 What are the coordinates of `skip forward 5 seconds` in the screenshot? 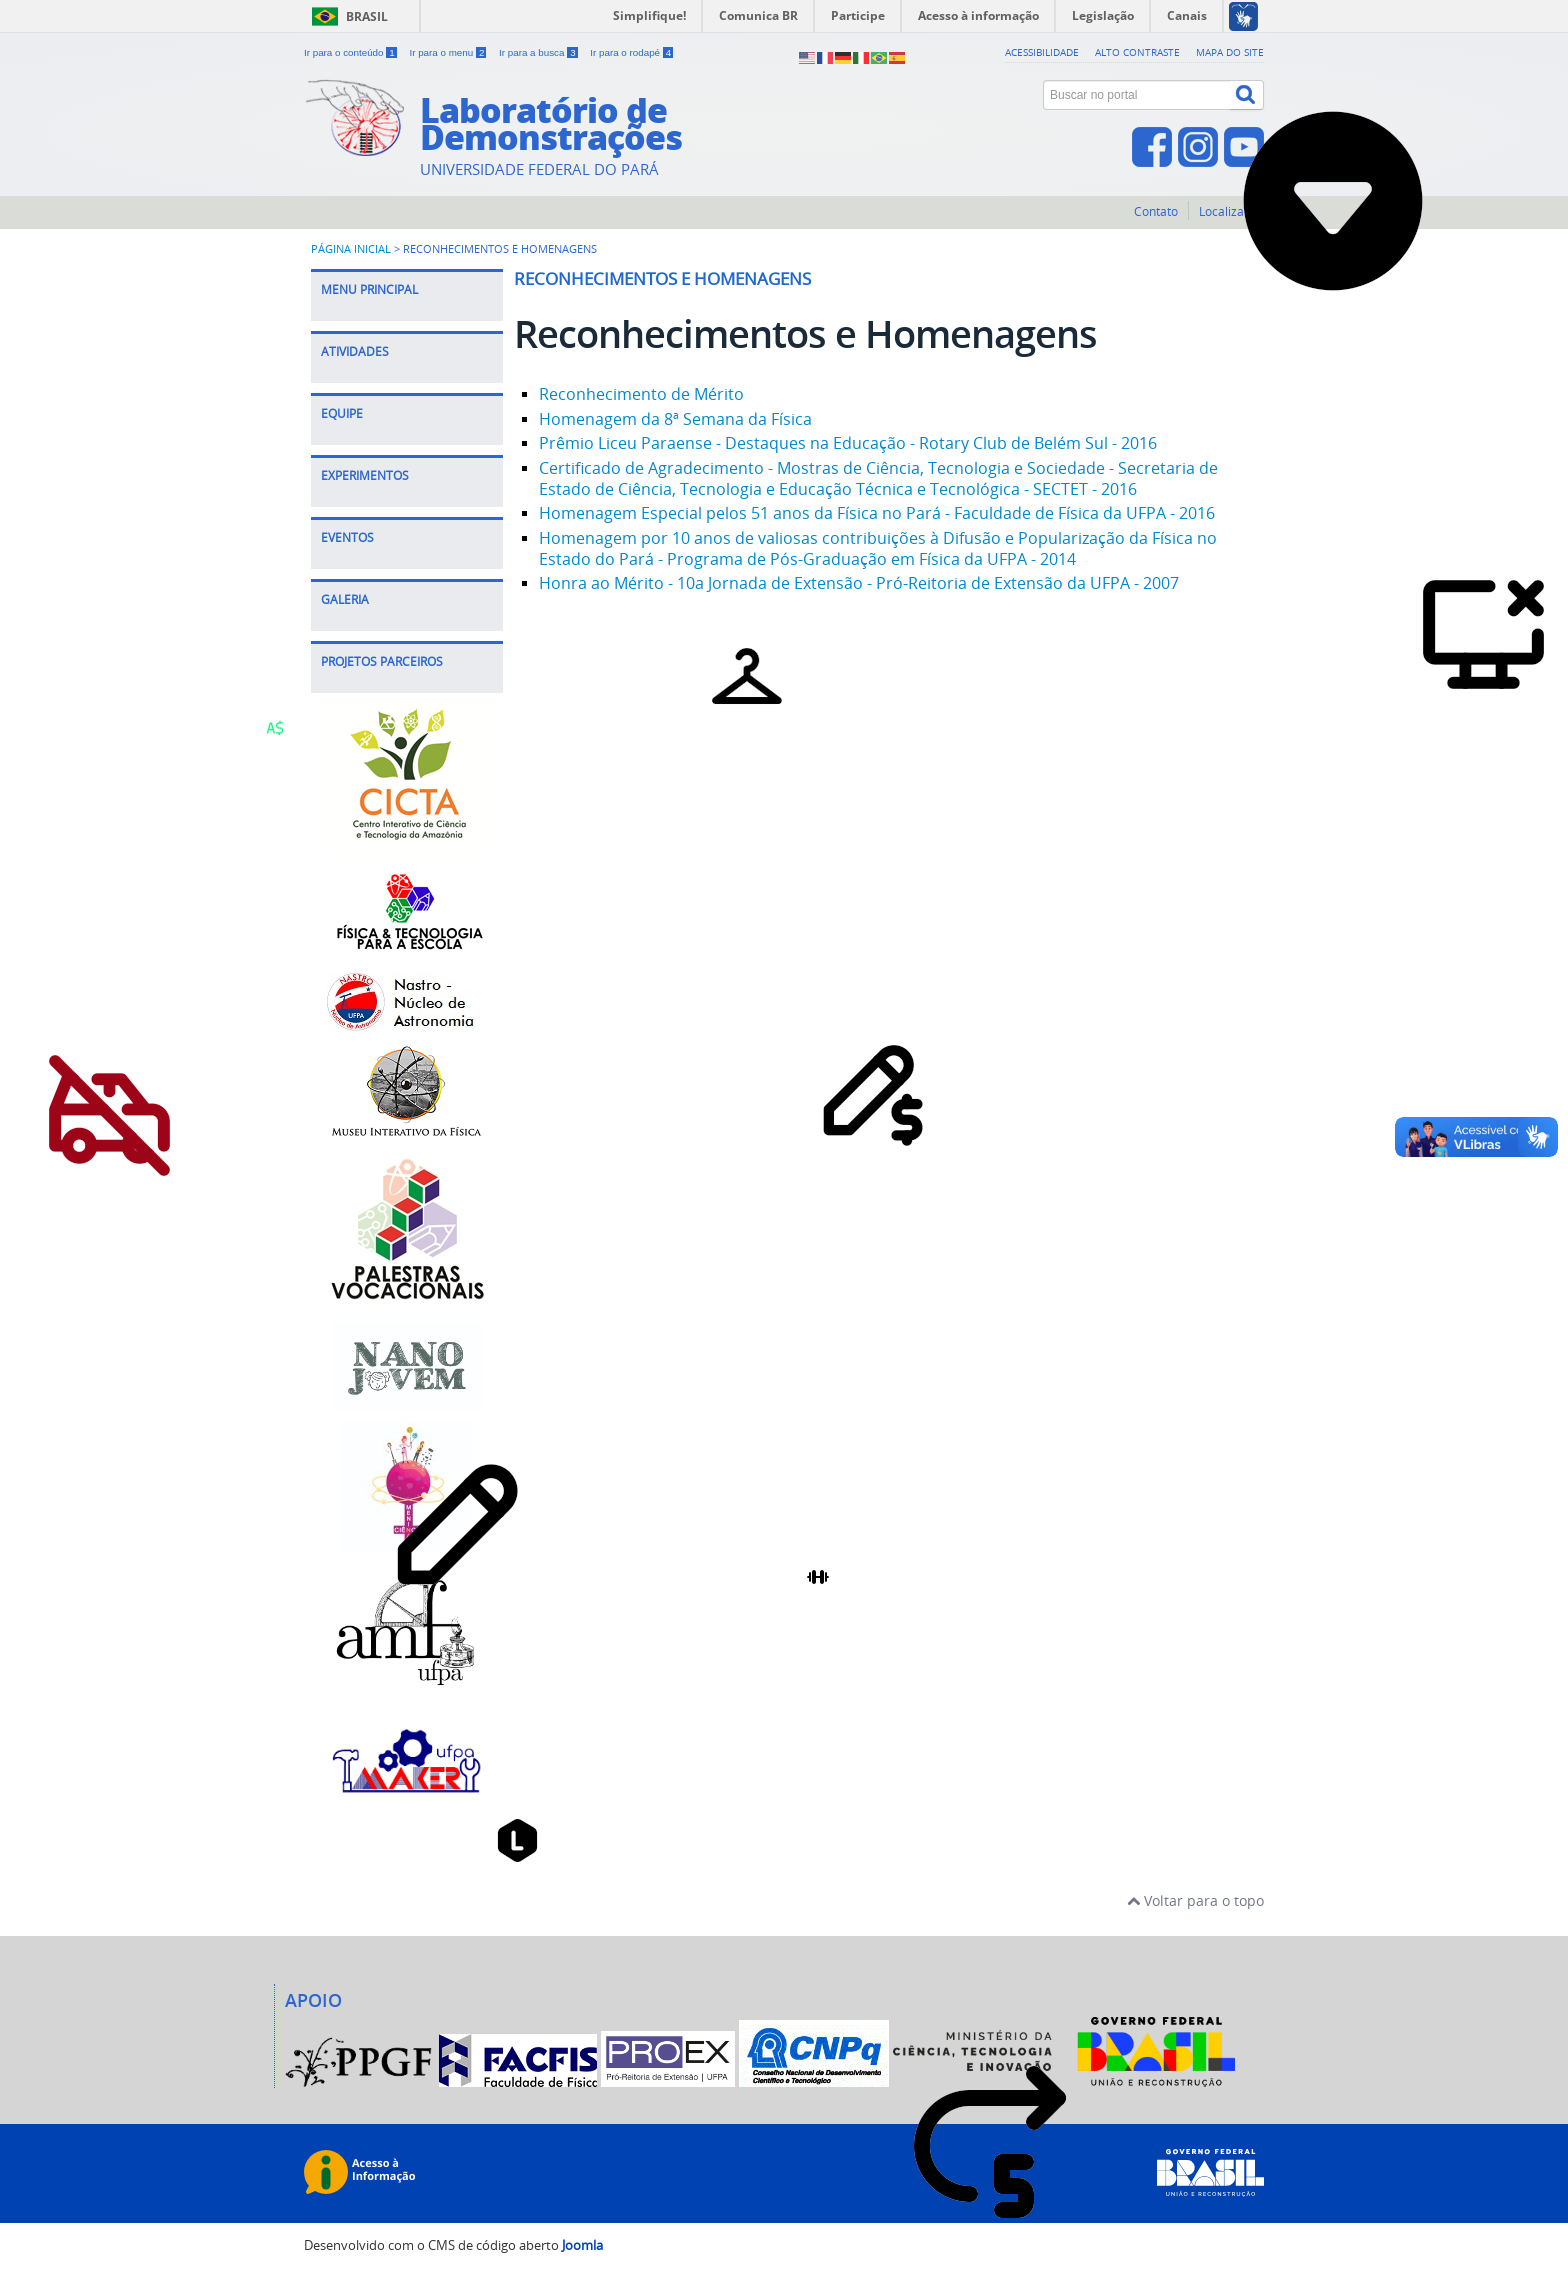 It's located at (994, 2146).